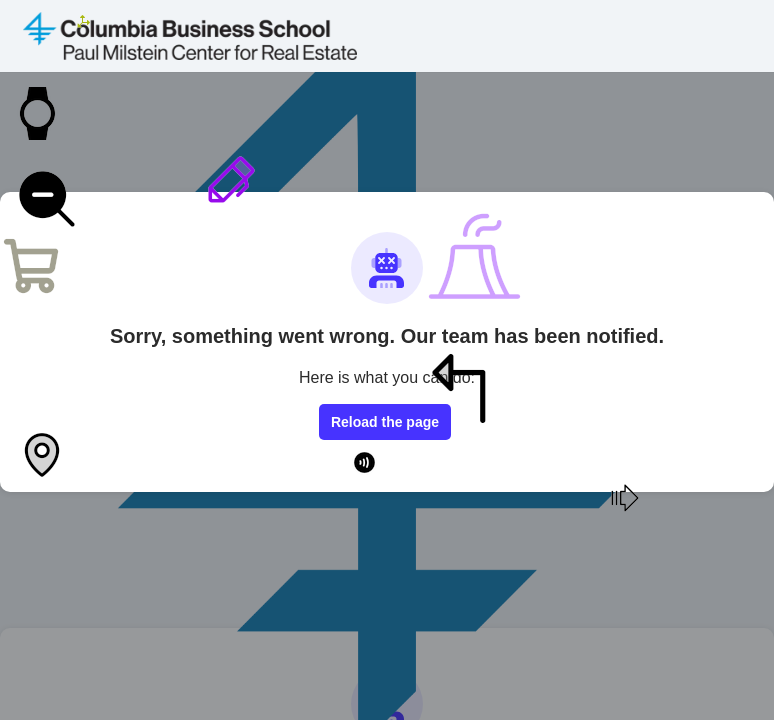 This screenshot has width=774, height=720. Describe the element at coordinates (83, 22) in the screenshot. I see `access 3D vector or coordinate tools` at that location.